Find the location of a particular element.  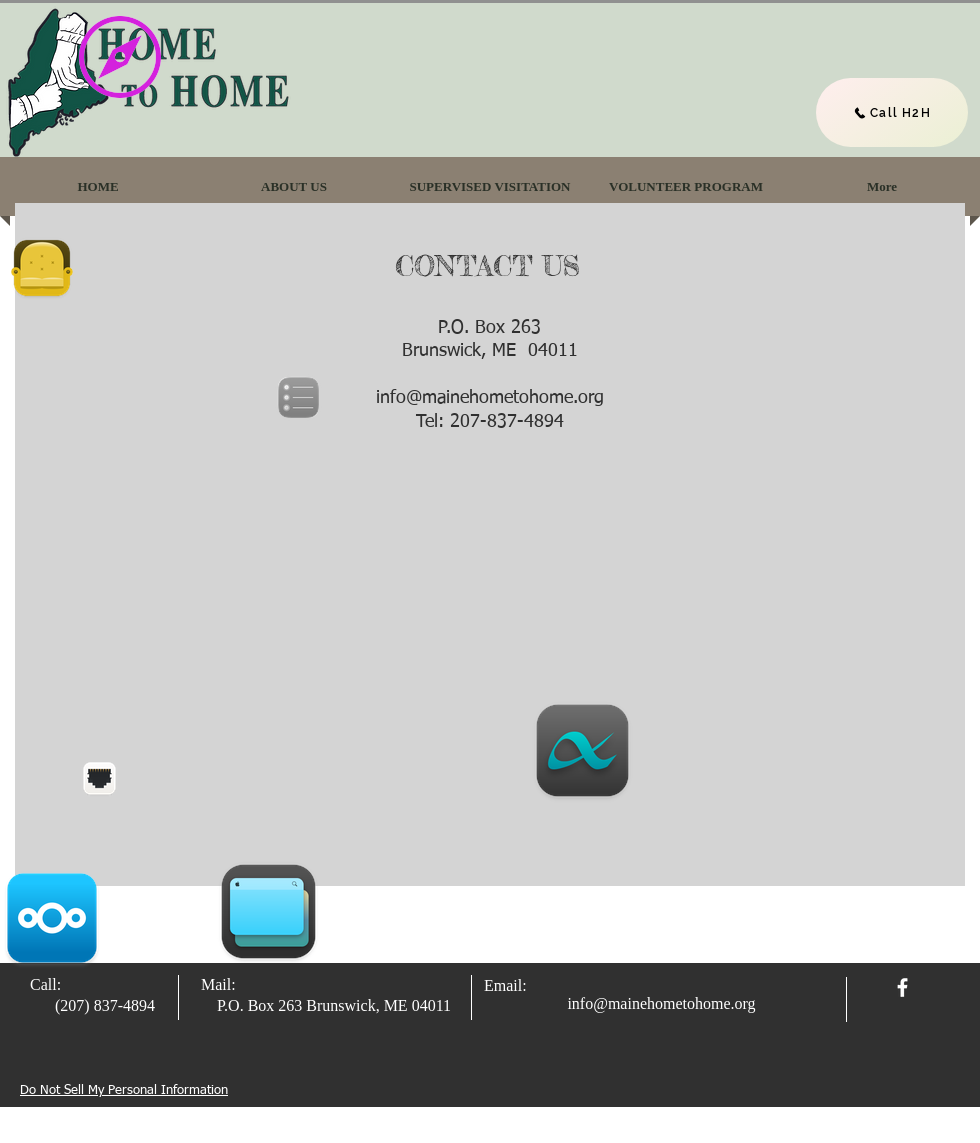

open albert app launcher is located at coordinates (582, 750).